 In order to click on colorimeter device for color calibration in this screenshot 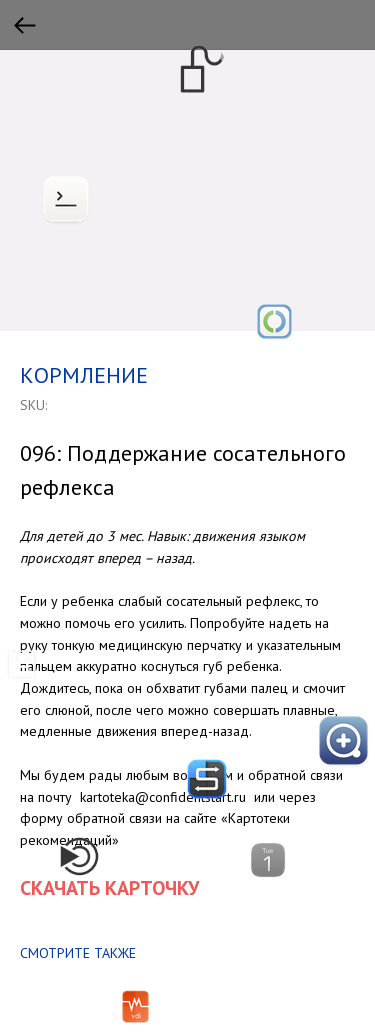, I will do `click(201, 69)`.